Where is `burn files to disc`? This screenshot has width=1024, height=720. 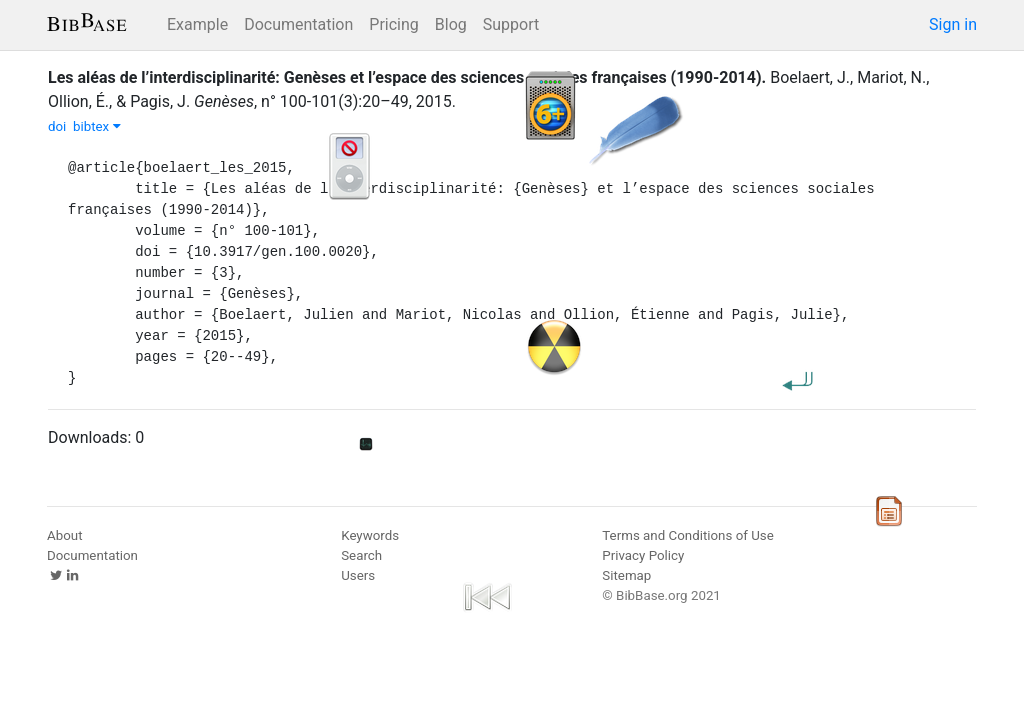
burn files to disc is located at coordinates (554, 346).